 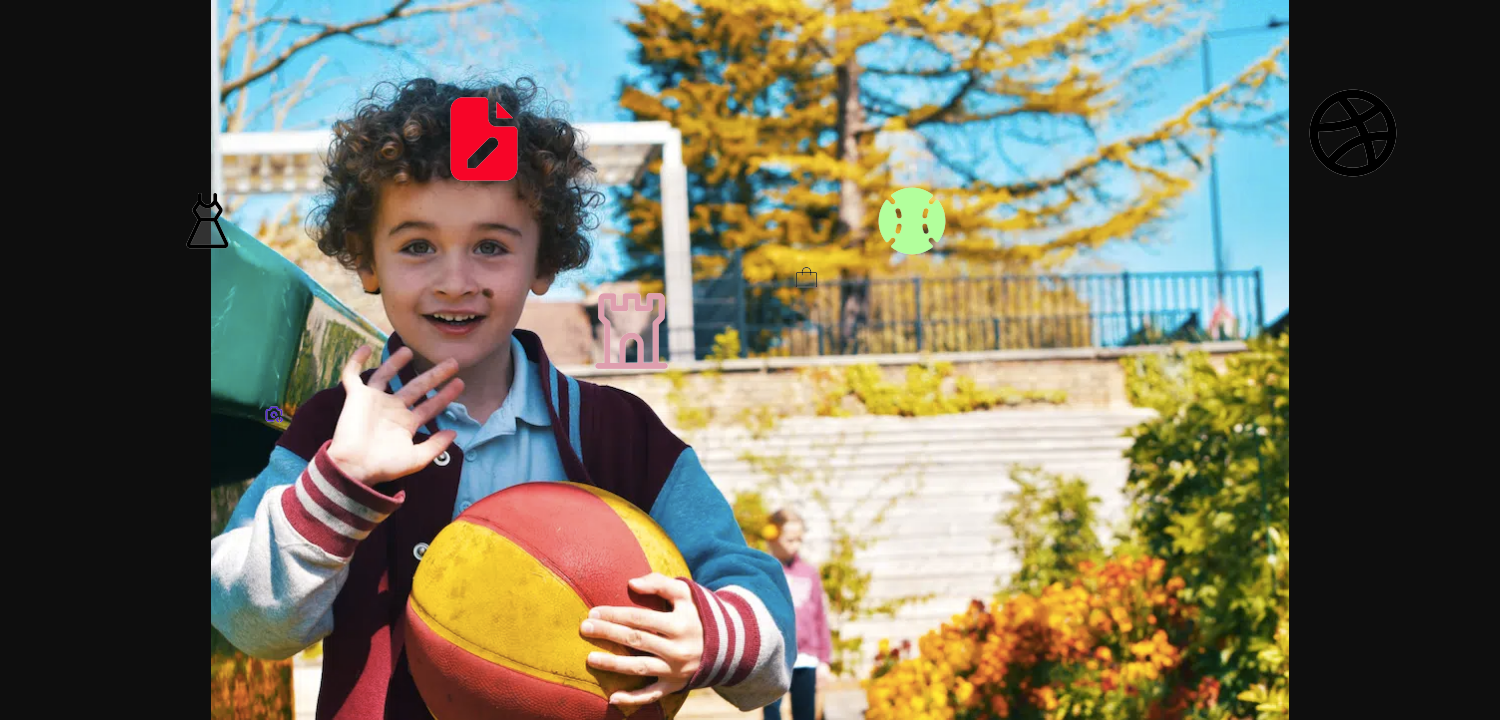 I want to click on scan or capture code with camera, so click(x=274, y=414).